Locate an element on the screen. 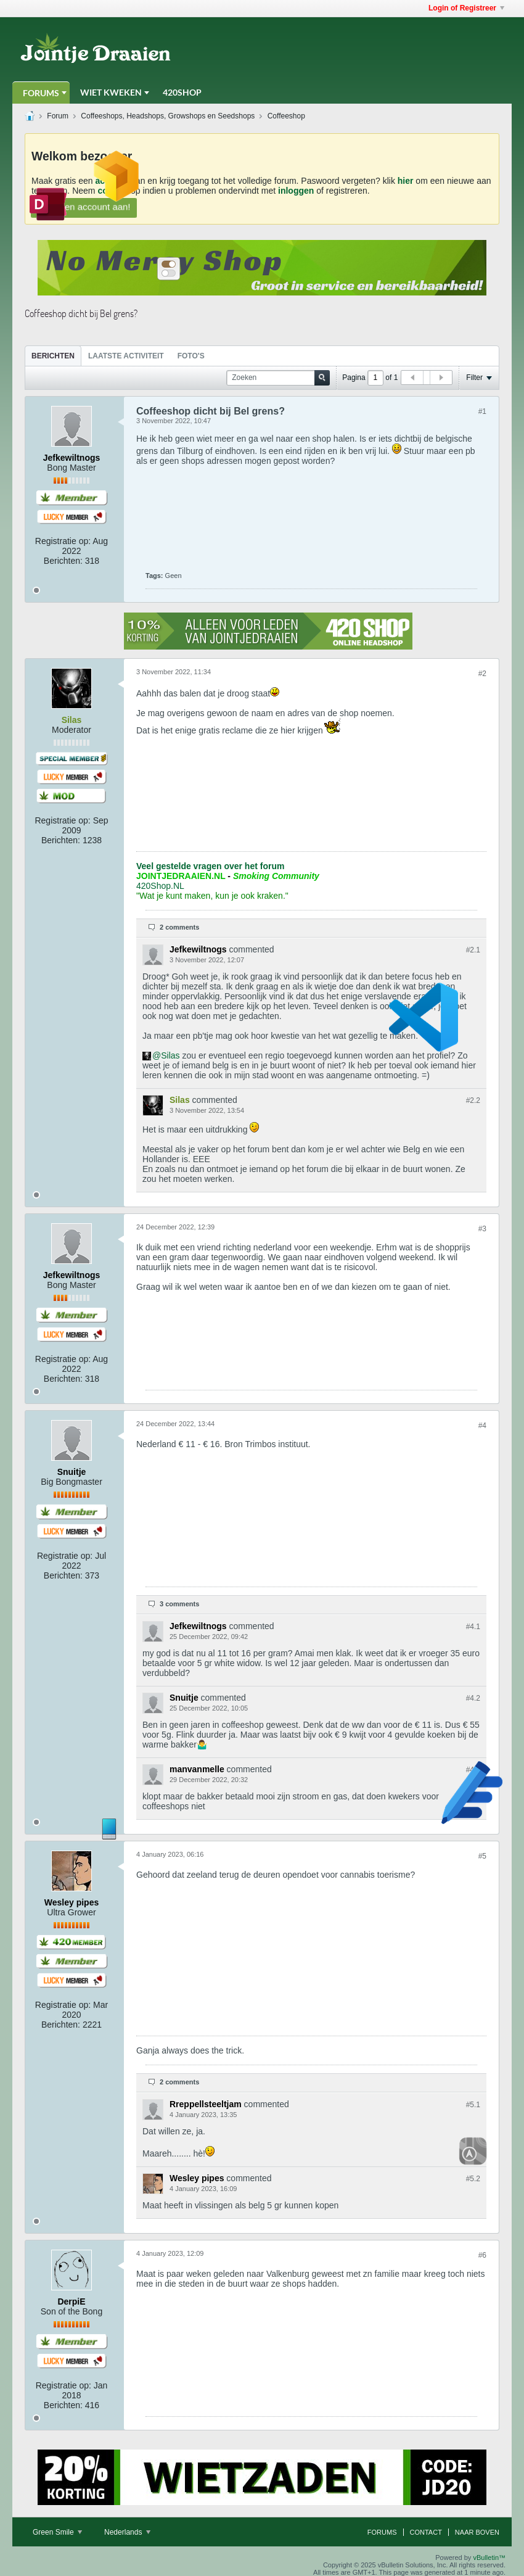  open Microsoft Delve app is located at coordinates (48, 204).